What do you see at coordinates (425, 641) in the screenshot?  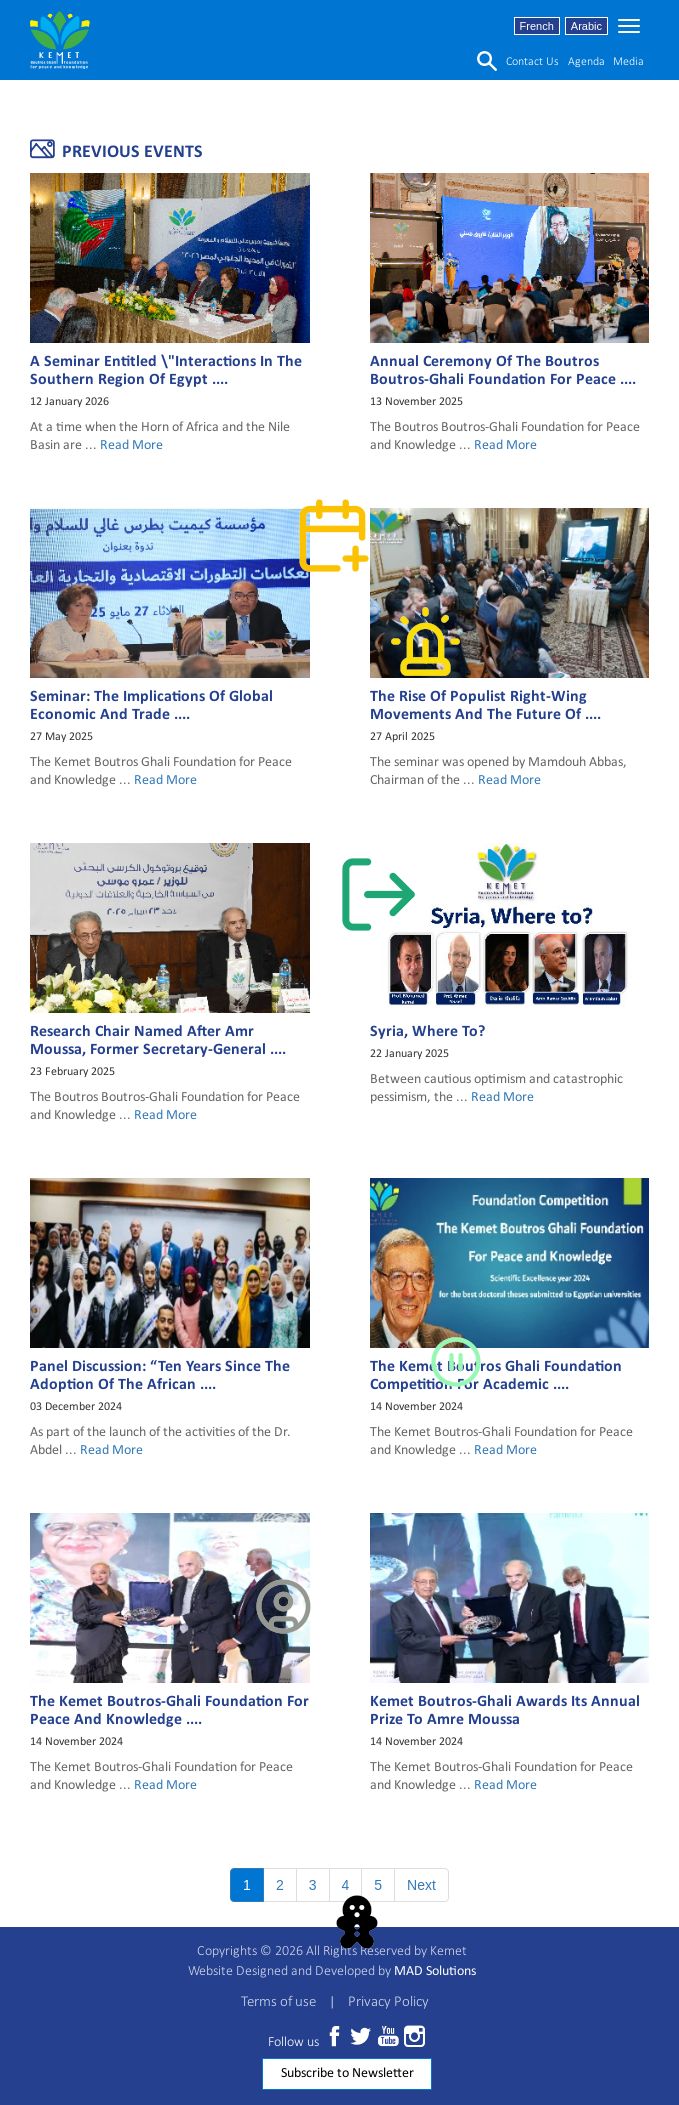 I see `trigger an emergency alert` at bounding box center [425, 641].